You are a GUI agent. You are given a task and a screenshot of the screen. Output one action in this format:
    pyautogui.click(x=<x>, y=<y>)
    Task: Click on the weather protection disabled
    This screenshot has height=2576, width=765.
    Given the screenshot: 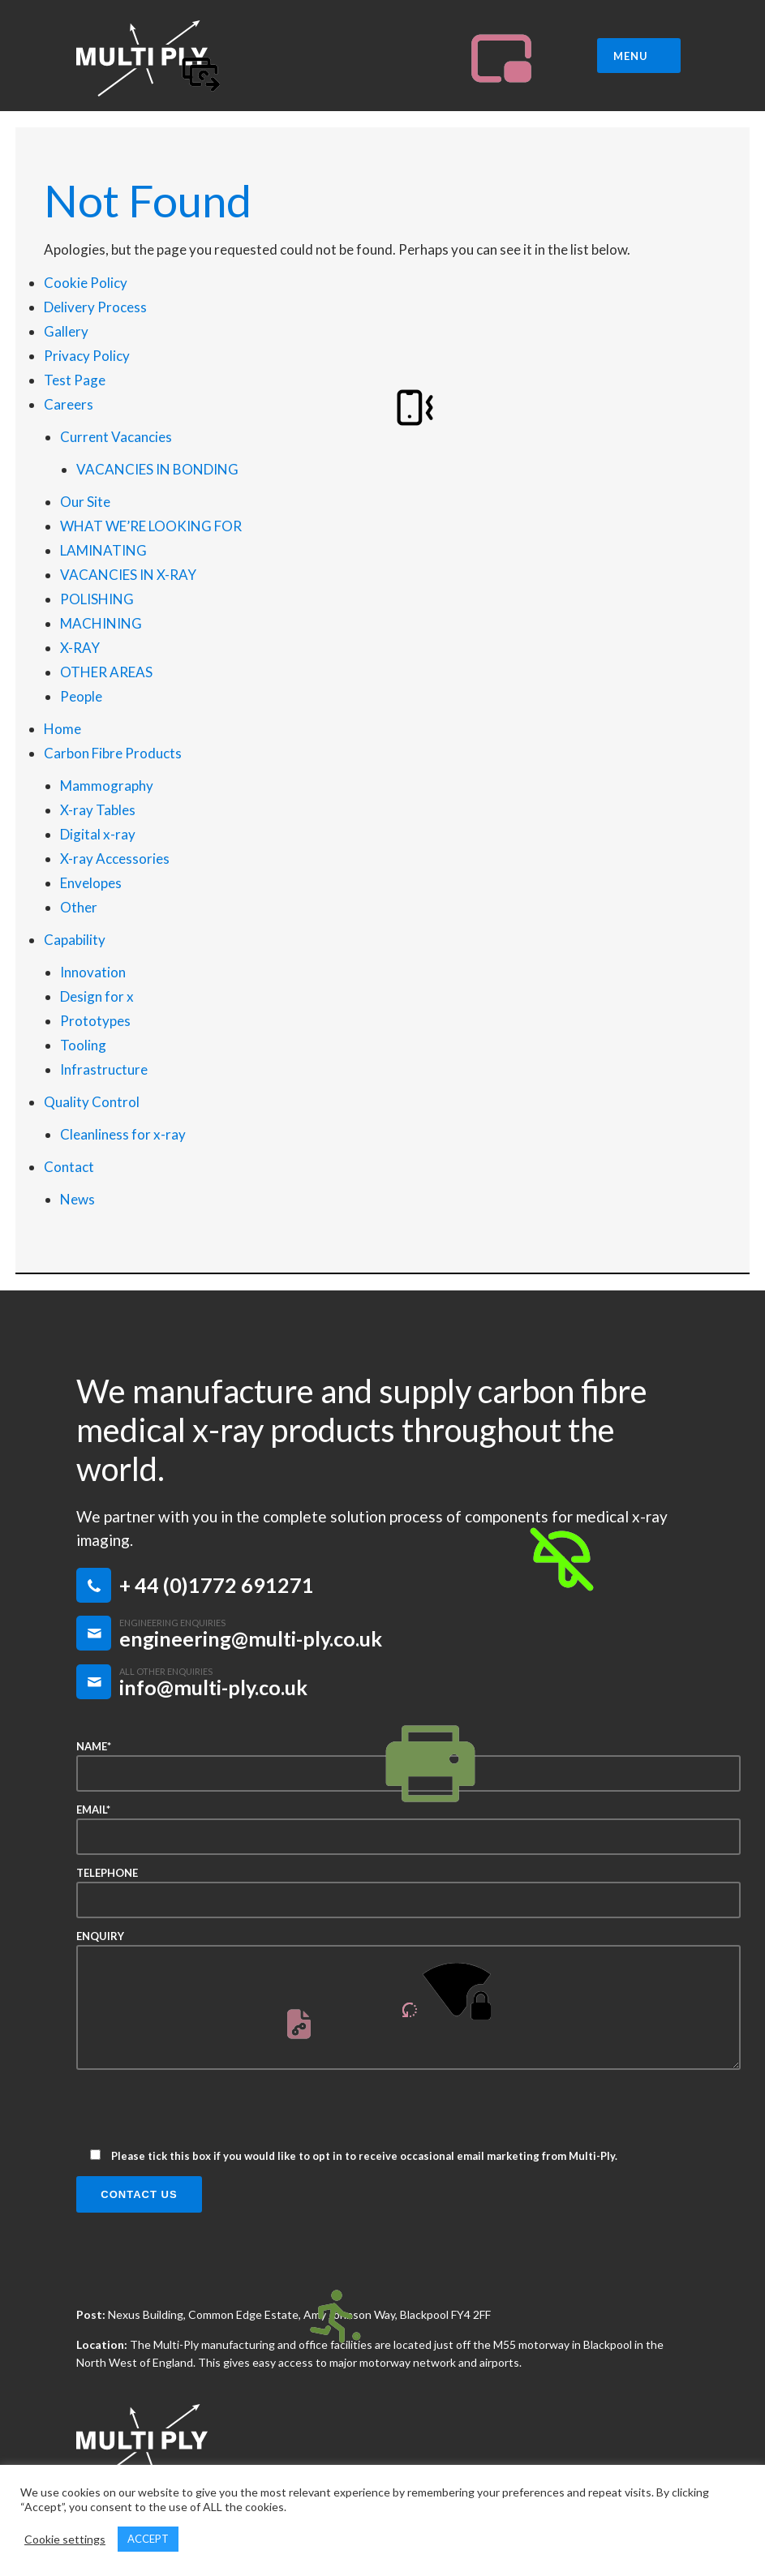 What is the action you would take?
    pyautogui.click(x=561, y=1559)
    